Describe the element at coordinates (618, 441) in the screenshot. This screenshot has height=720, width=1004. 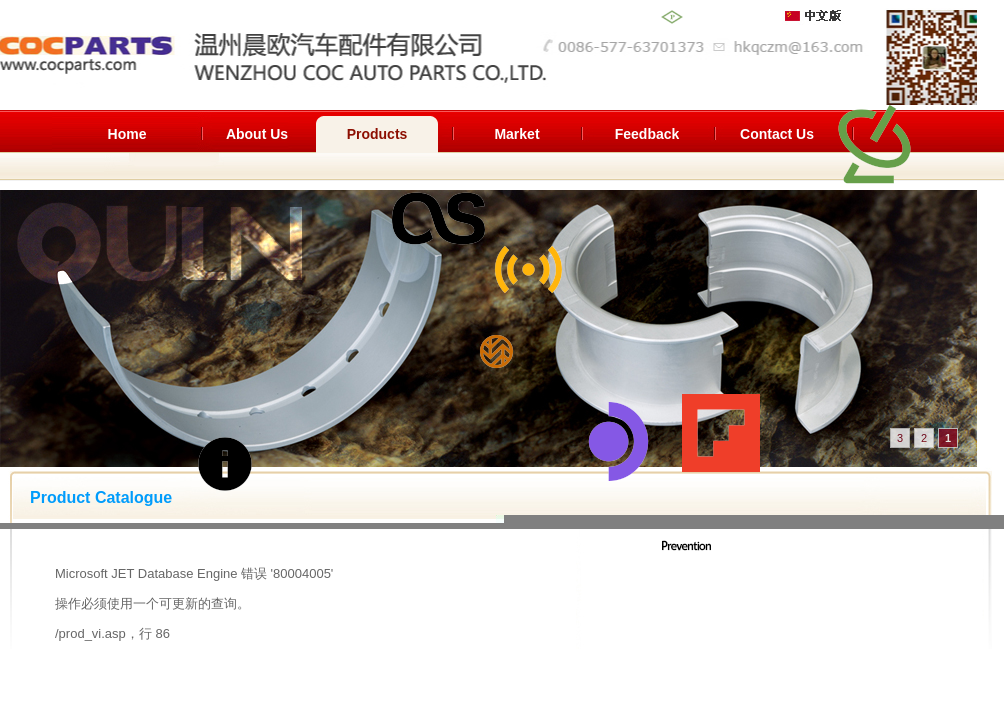
I see `Steam Deck brand logo` at that location.